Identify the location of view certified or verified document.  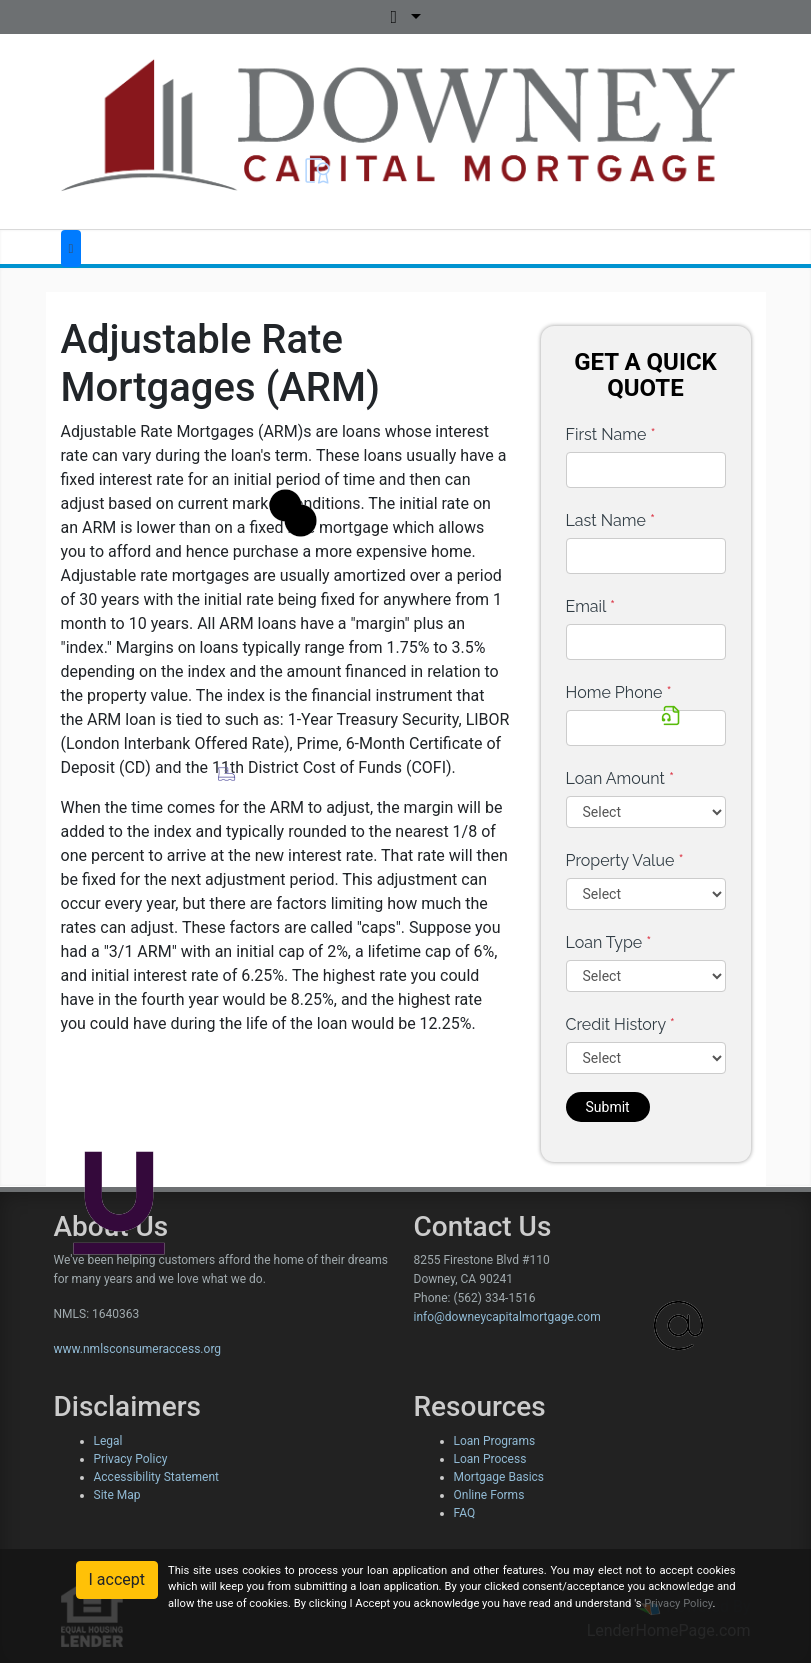
(316, 170).